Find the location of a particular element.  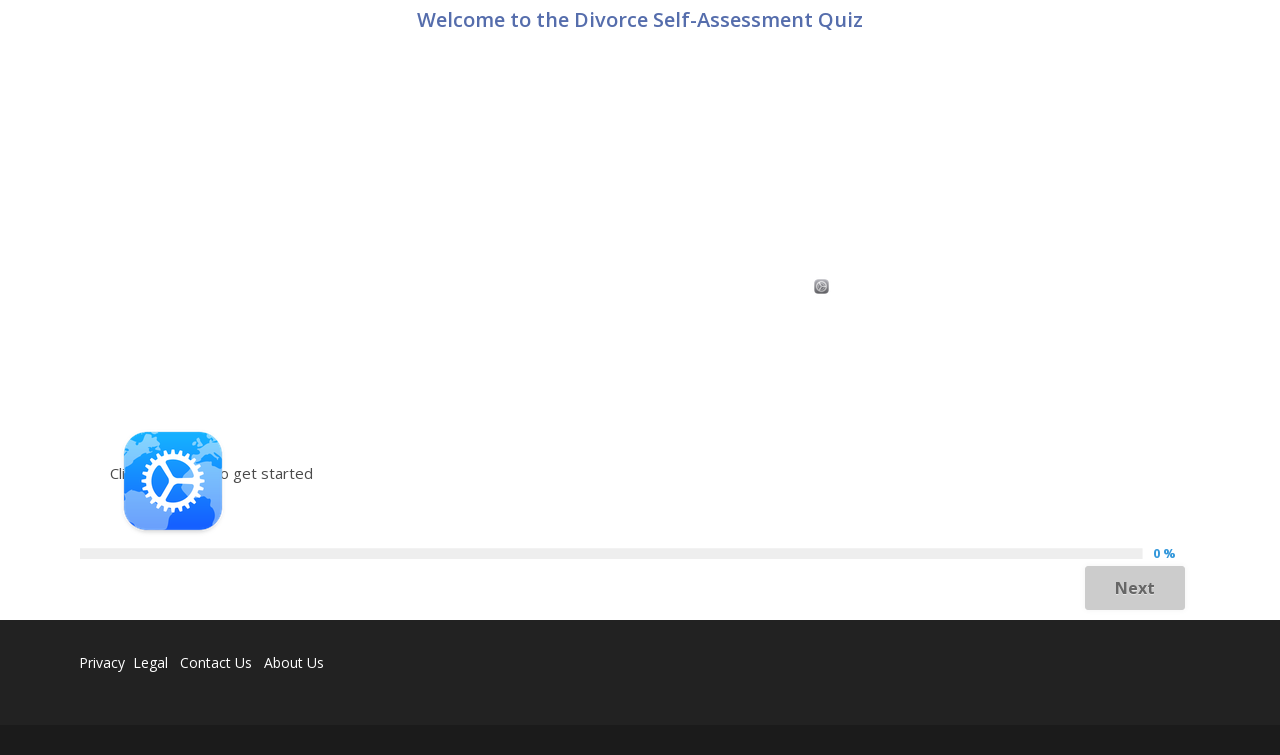

open system settings is located at coordinates (821, 286).